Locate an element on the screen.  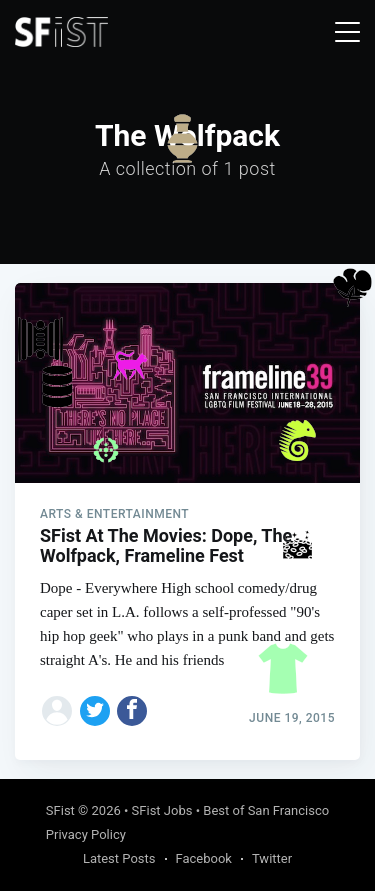
toggle theme or appearance settings is located at coordinates (297, 440).